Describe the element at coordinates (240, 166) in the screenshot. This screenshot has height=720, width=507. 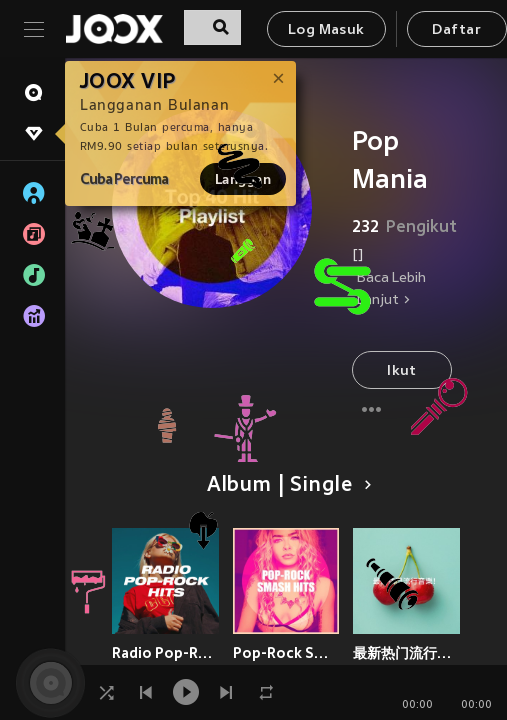
I see `select sand snake creature or enemy type` at that location.